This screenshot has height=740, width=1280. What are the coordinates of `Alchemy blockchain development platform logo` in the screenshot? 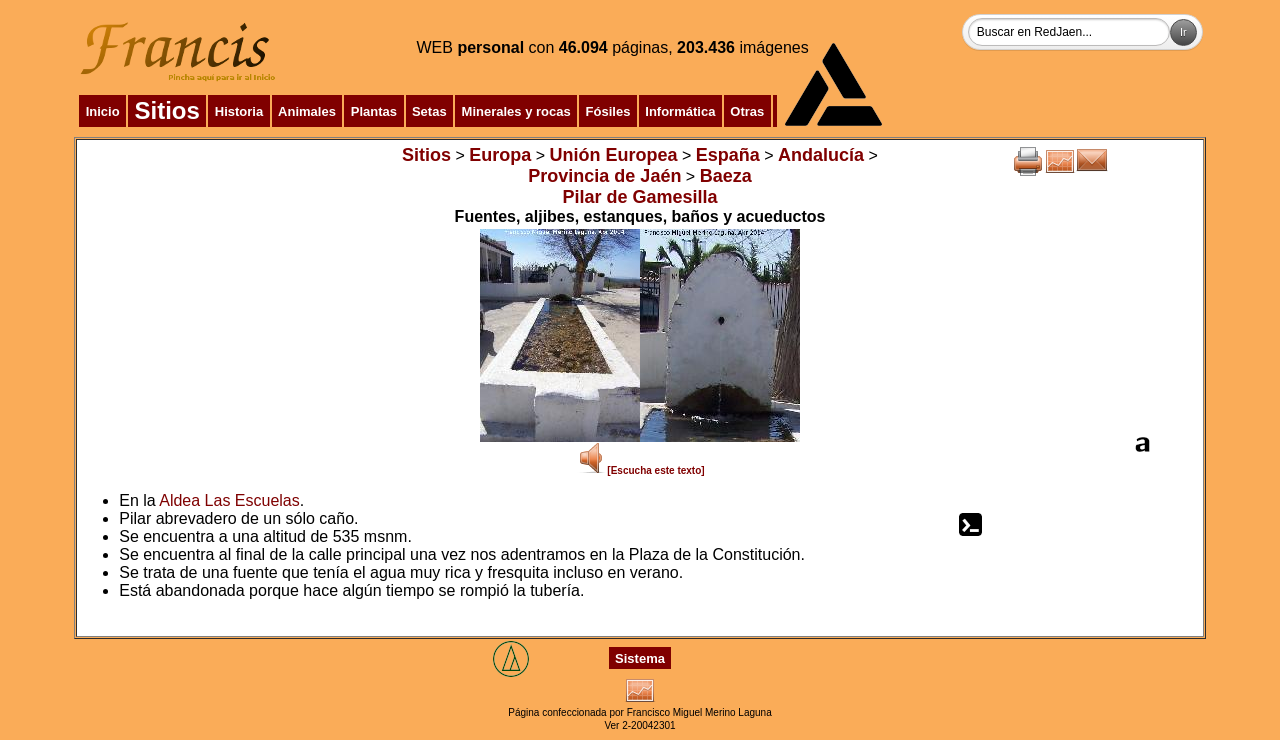 It's located at (833, 84).